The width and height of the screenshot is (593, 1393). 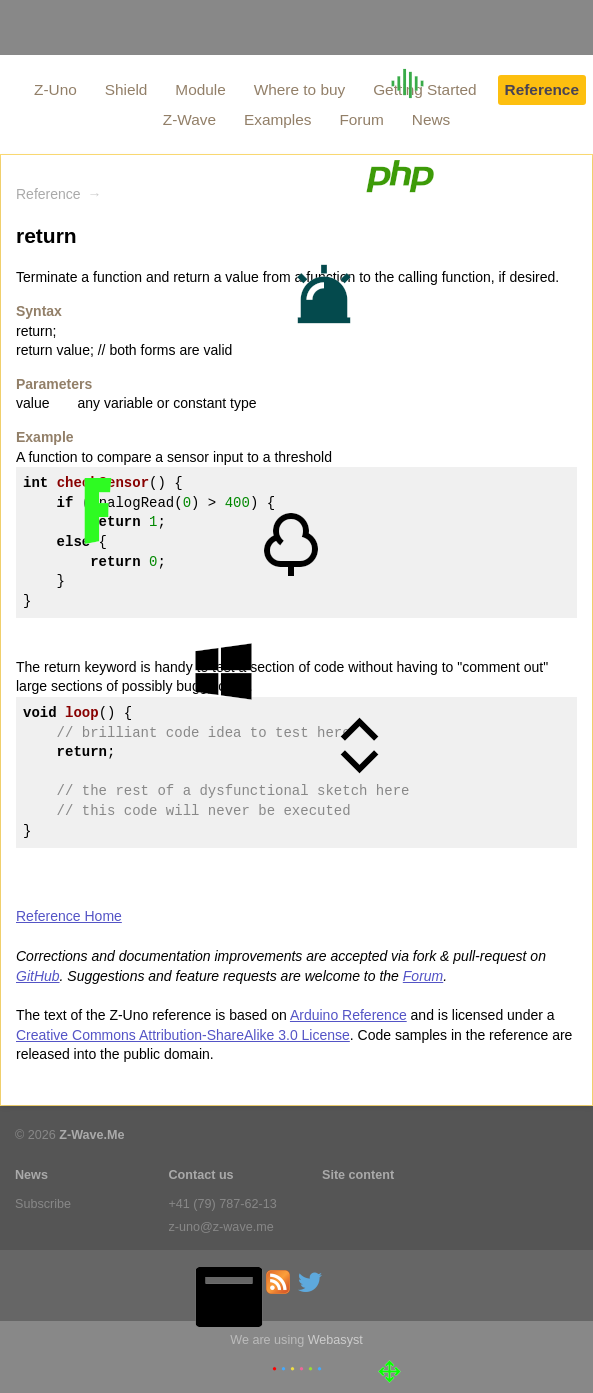 I want to click on launch fortnite game, so click(x=98, y=511).